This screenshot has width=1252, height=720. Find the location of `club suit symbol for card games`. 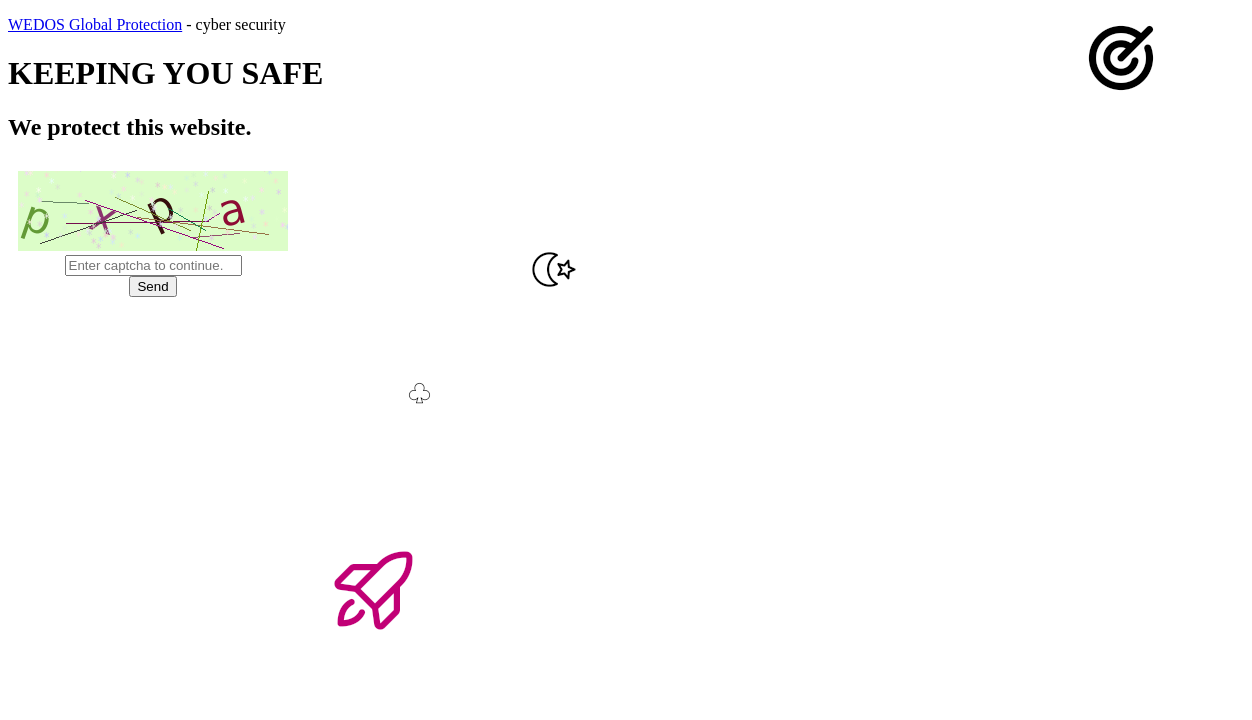

club suit symbol for card games is located at coordinates (419, 393).